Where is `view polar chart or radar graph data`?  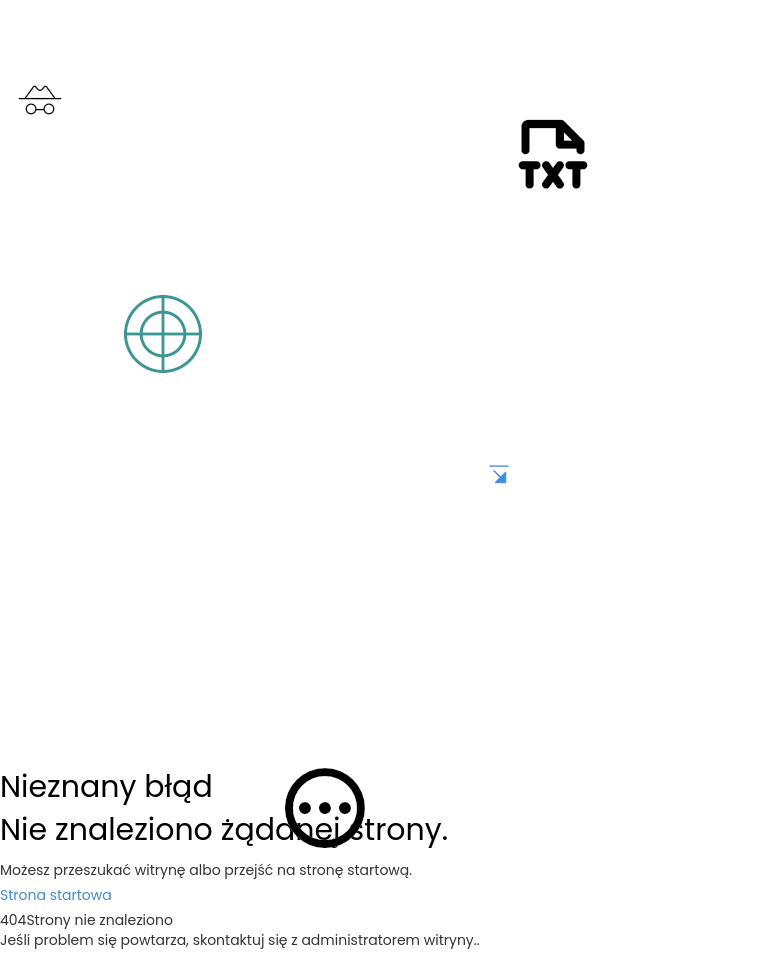 view polar chart or radar graph data is located at coordinates (163, 334).